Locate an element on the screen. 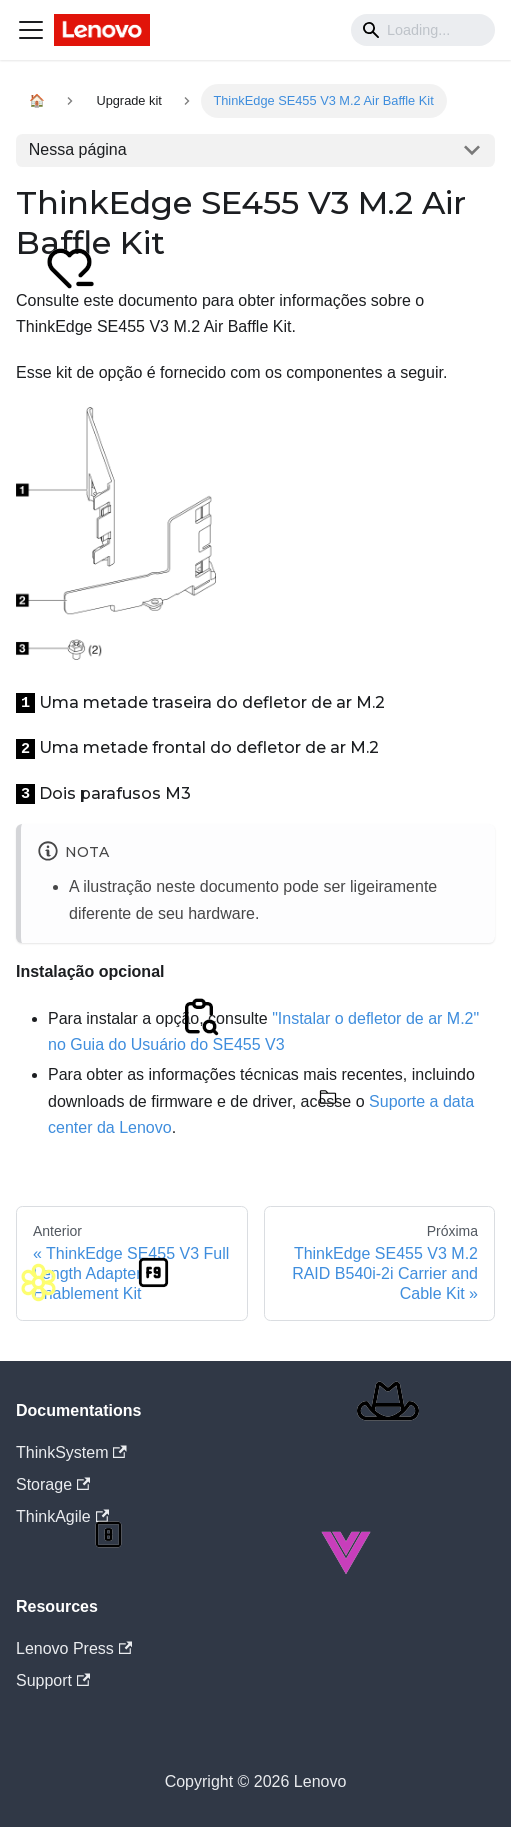 Image resolution: width=511 pixels, height=1827 pixels. open folder to view files is located at coordinates (328, 1097).